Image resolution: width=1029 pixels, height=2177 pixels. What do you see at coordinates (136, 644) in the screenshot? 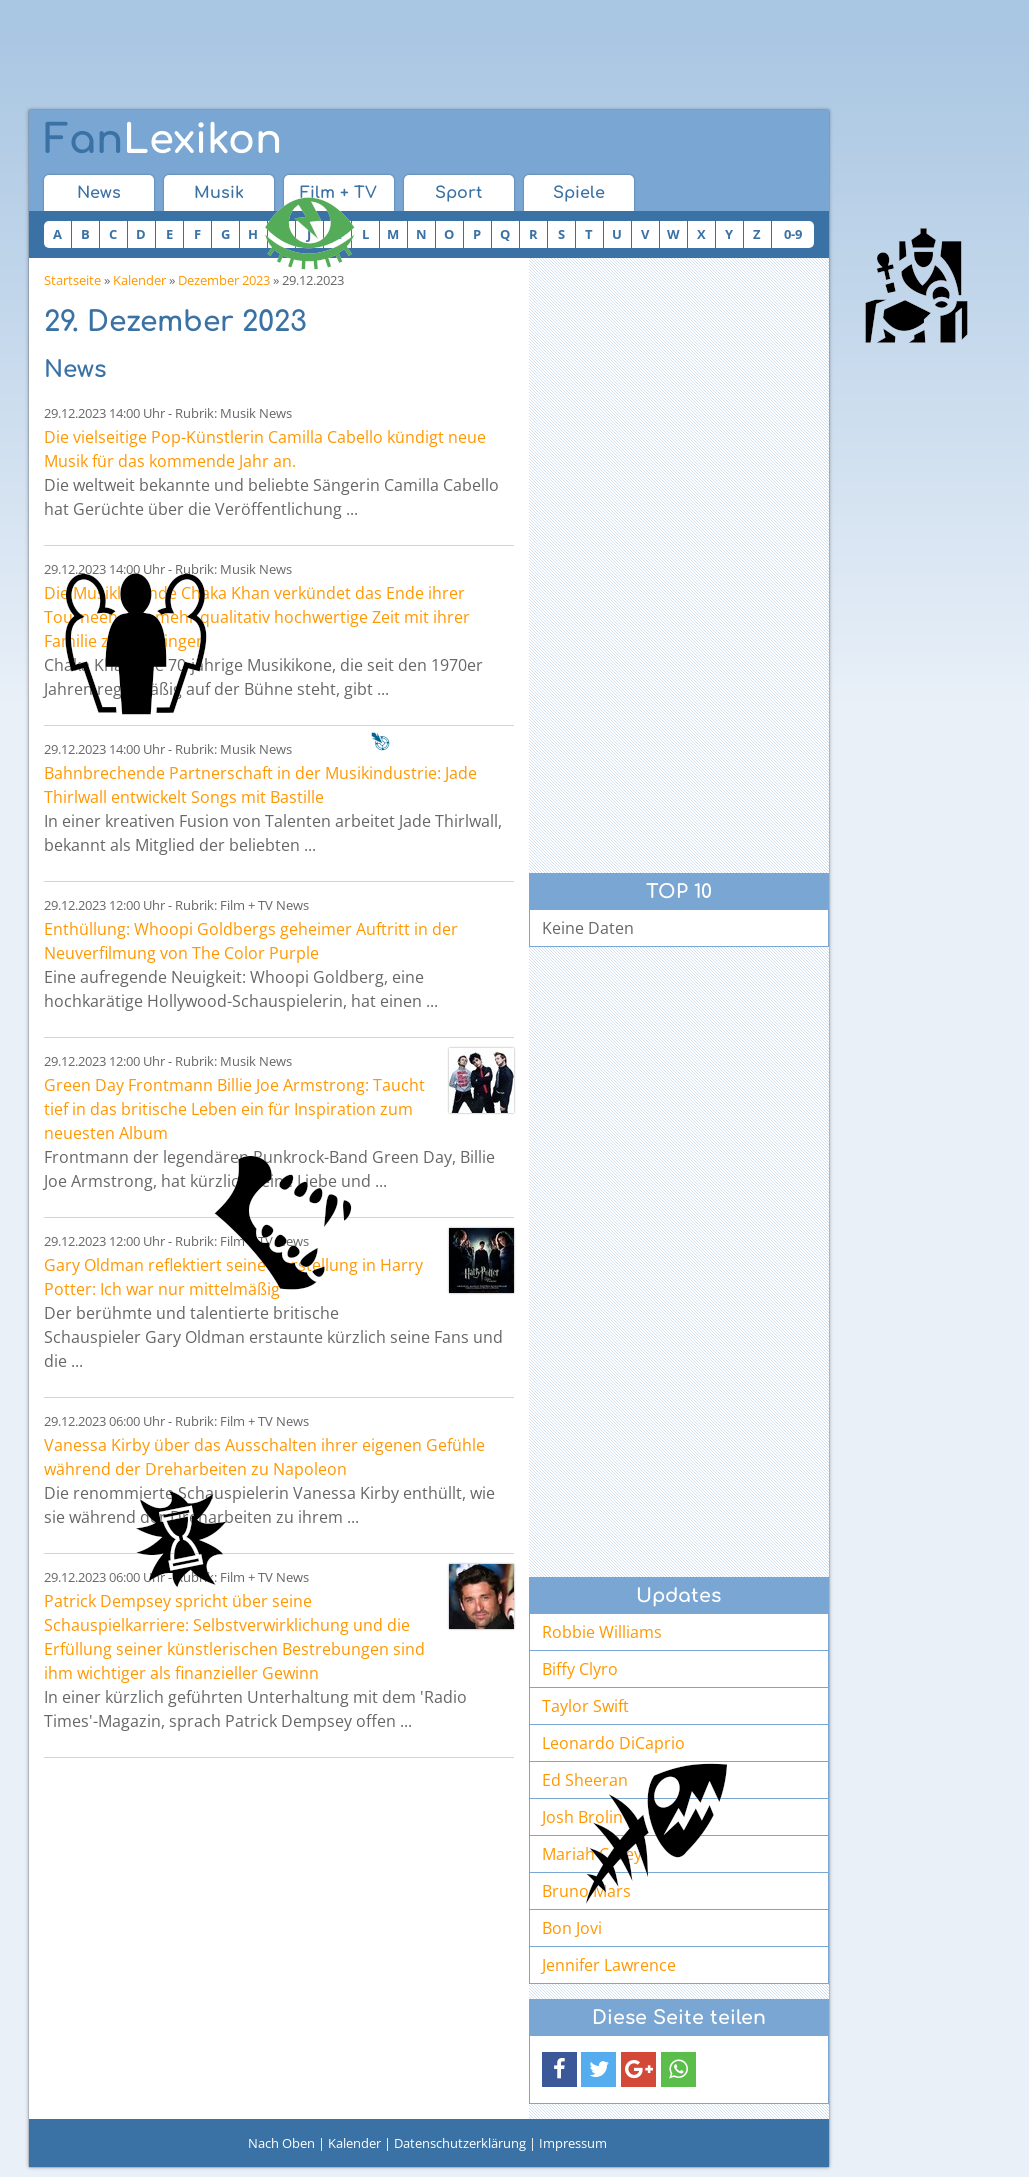
I see `switch to multiplayer or team mode` at bounding box center [136, 644].